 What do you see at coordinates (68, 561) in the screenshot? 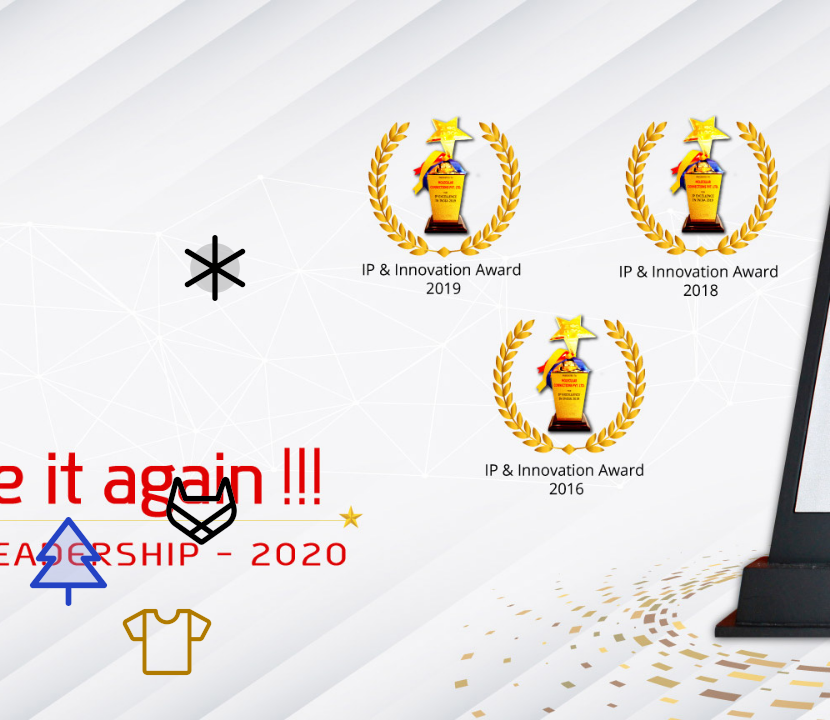
I see `represents nature or environmental features` at bounding box center [68, 561].